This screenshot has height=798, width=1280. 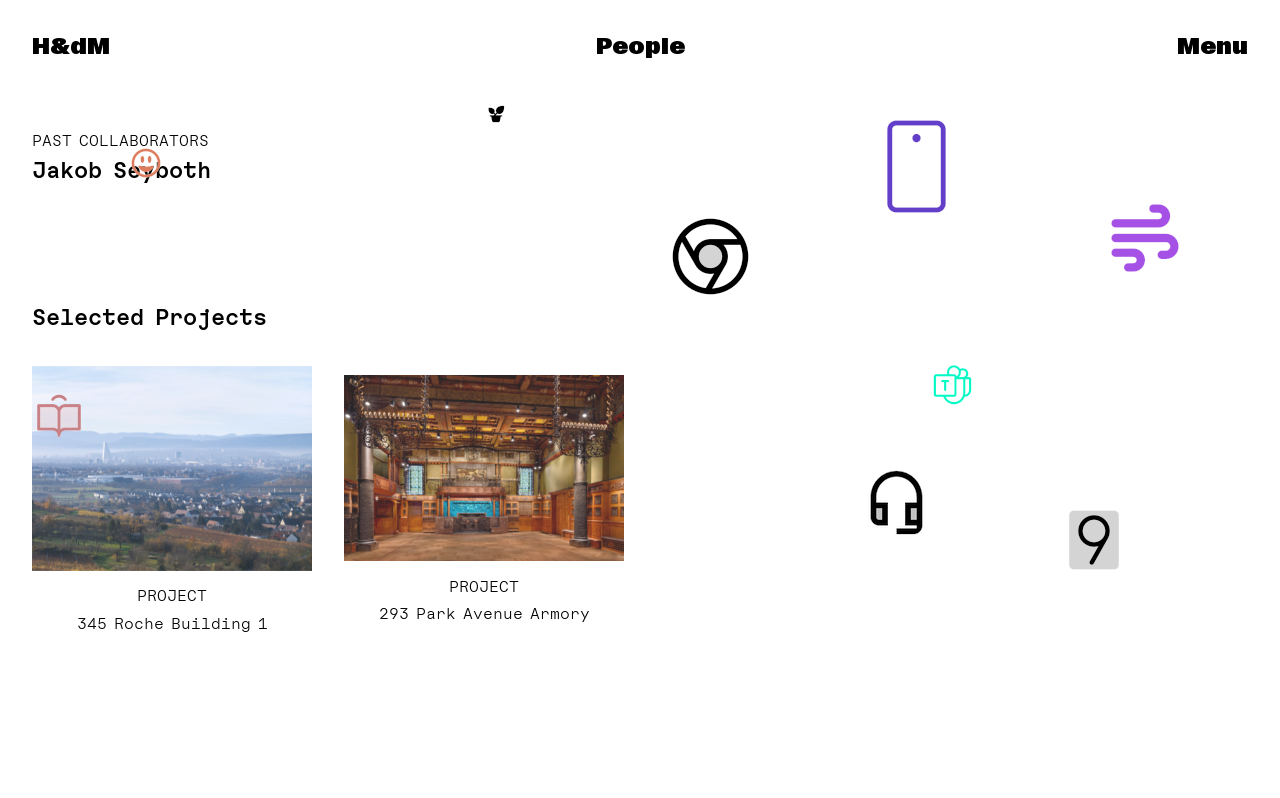 I want to click on open microsoft teams, so click(x=952, y=385).